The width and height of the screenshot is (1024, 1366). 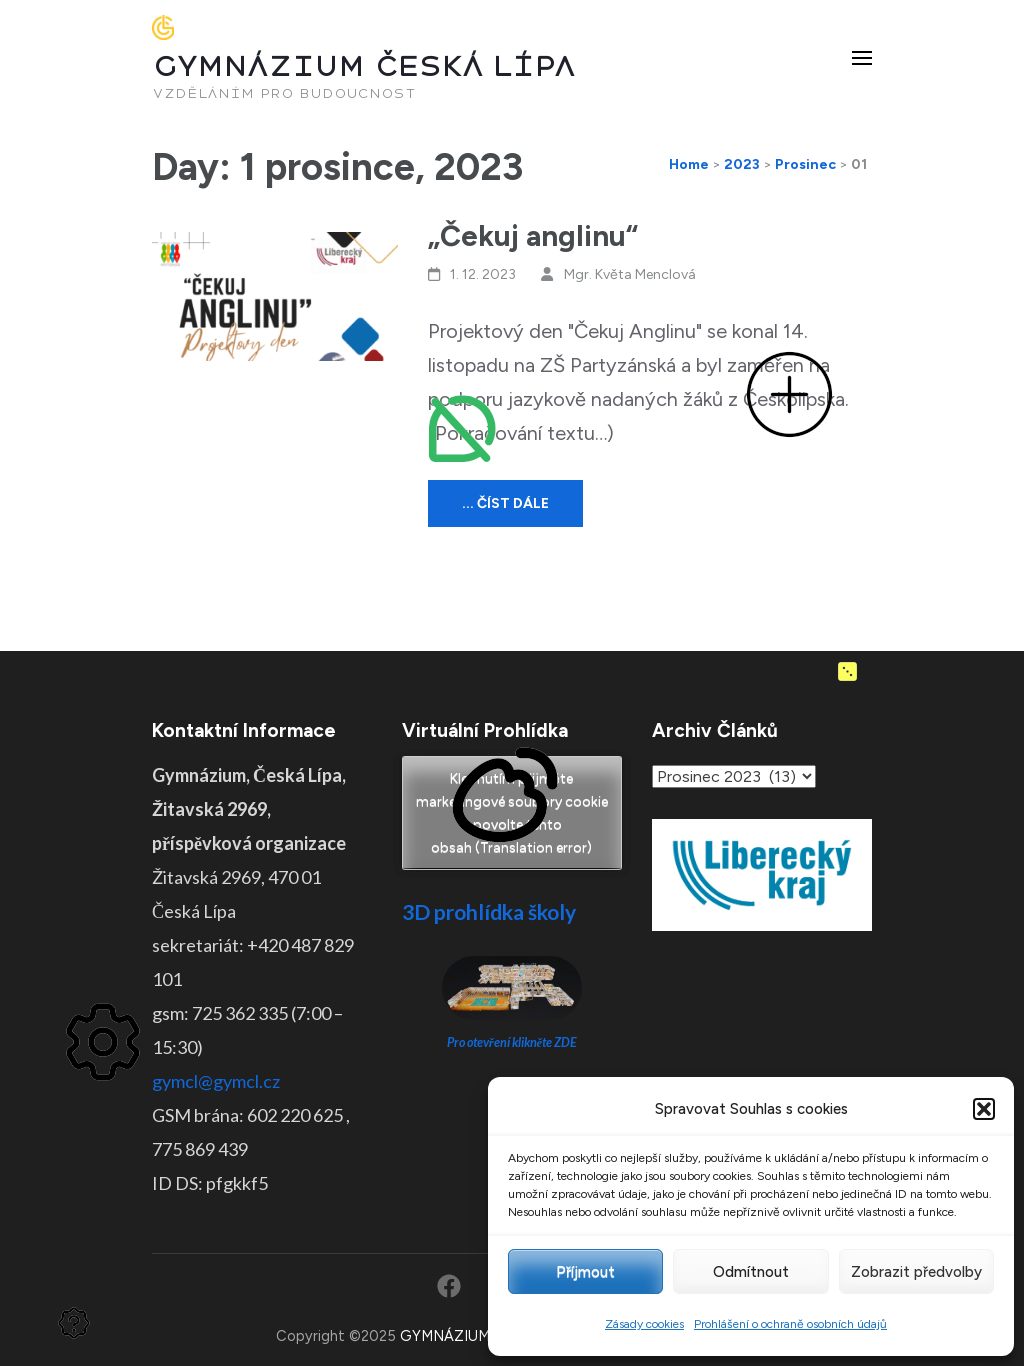 I want to click on mute or disable chat notifications, so click(x=461, y=430).